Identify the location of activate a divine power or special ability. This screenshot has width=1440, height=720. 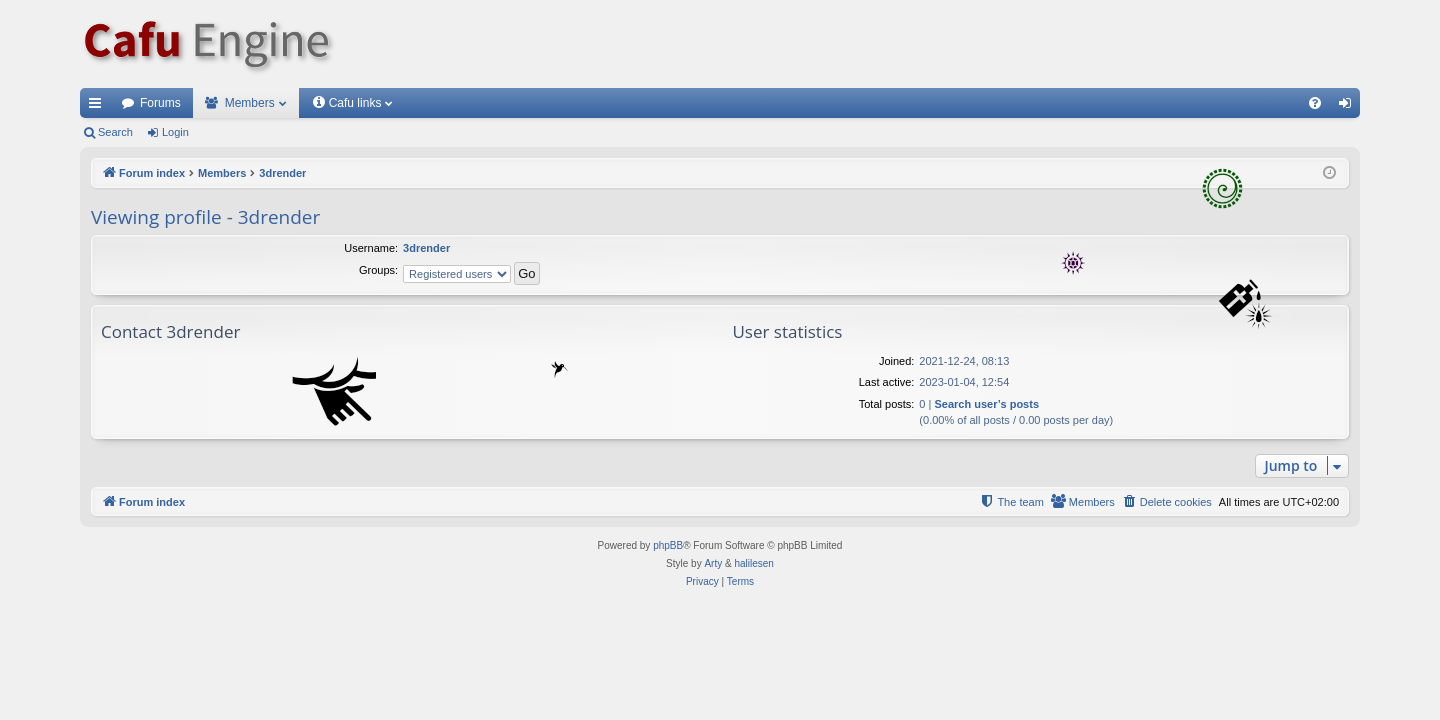
(334, 397).